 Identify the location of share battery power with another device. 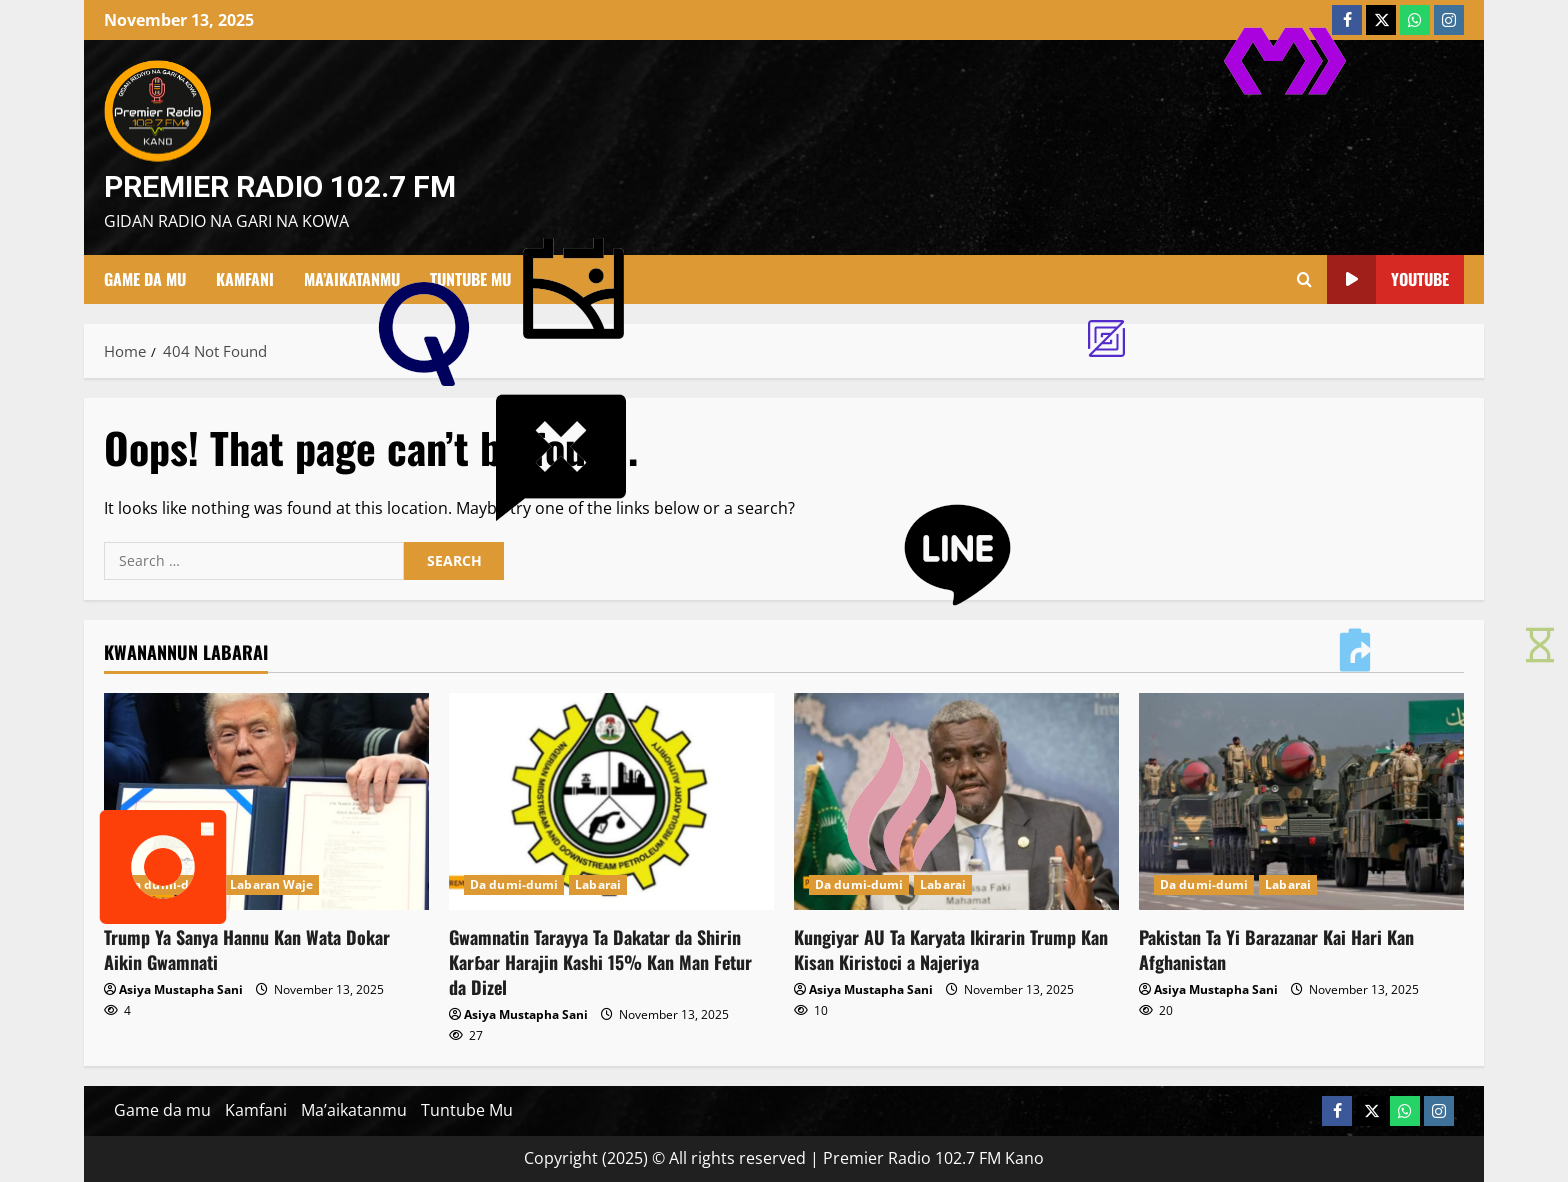
(1355, 650).